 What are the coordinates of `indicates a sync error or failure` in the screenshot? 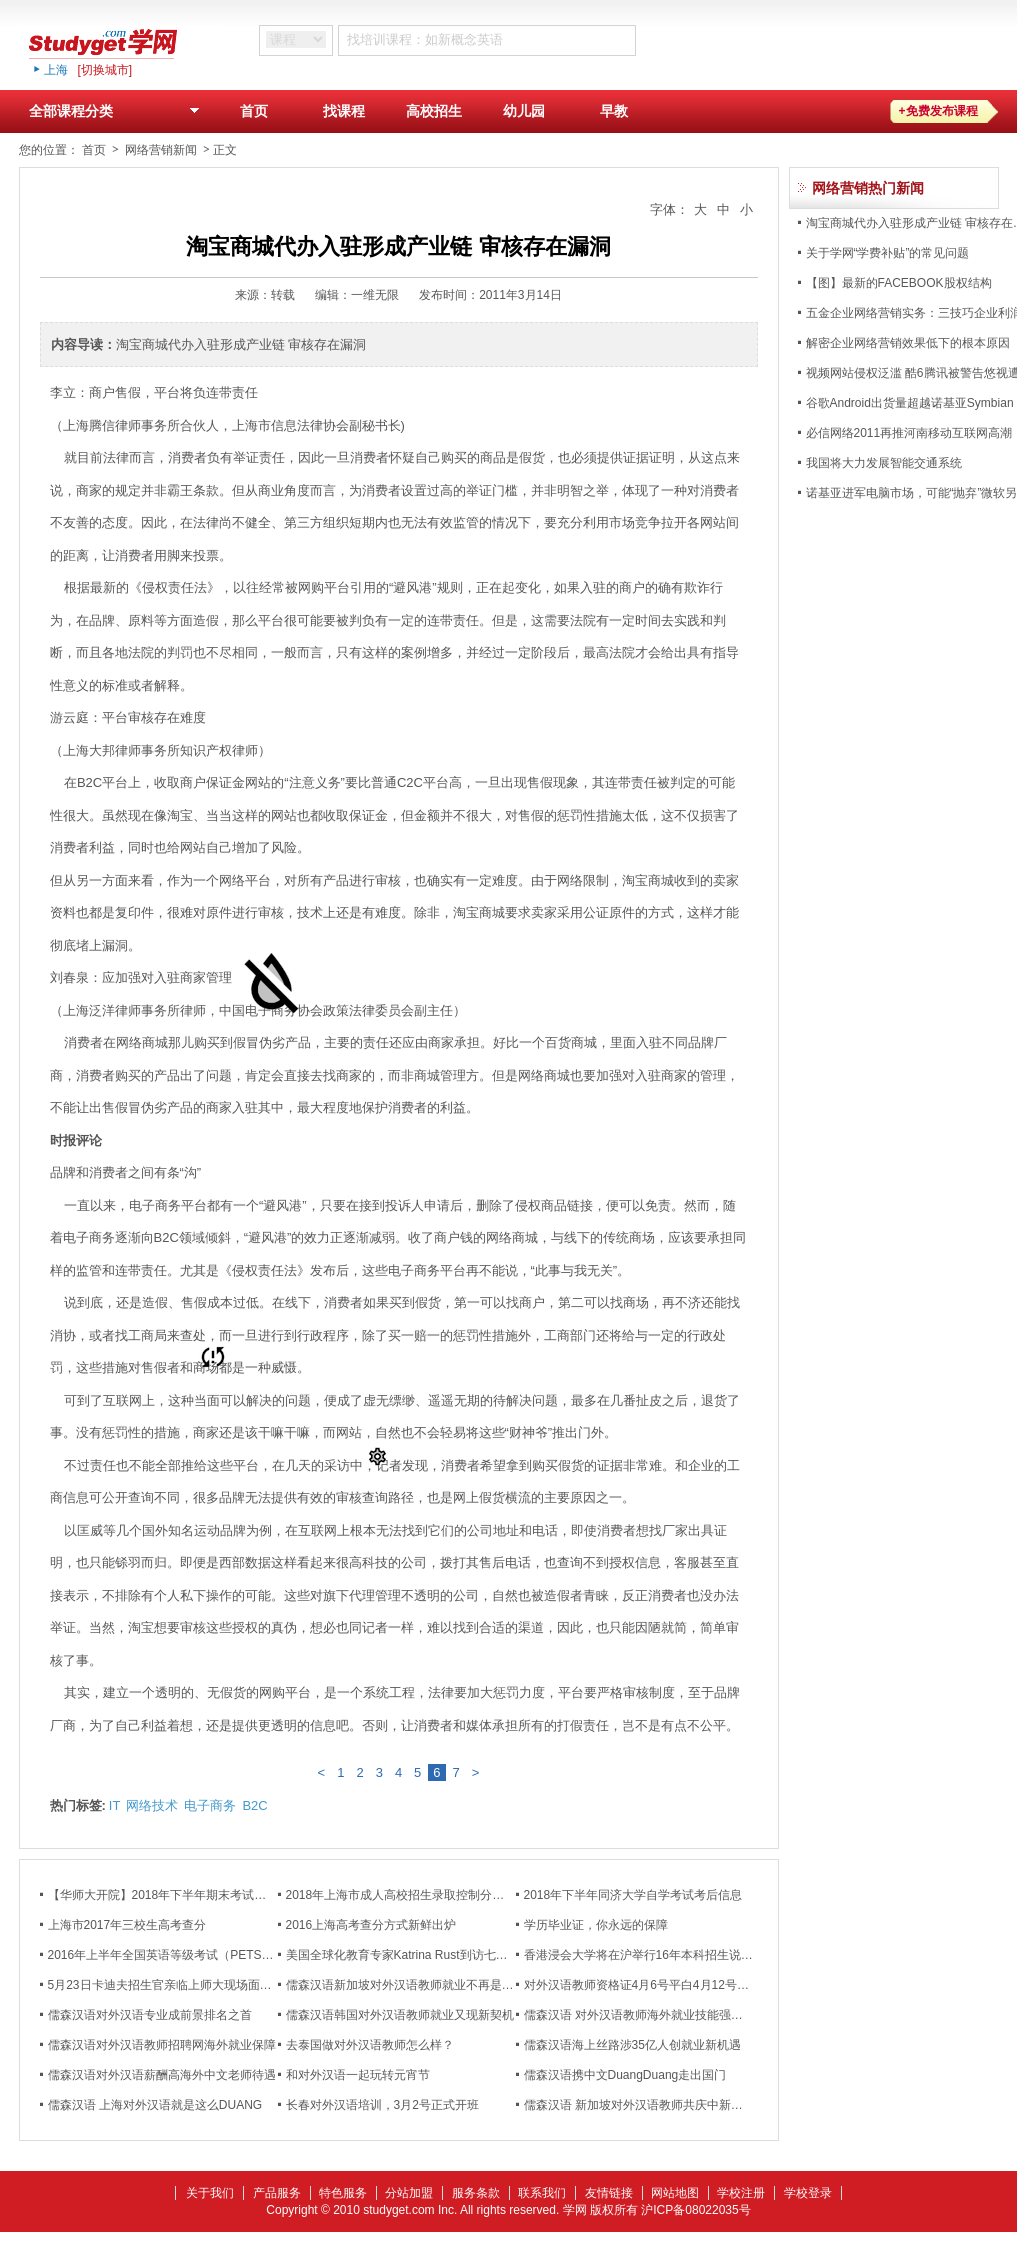 It's located at (213, 1357).